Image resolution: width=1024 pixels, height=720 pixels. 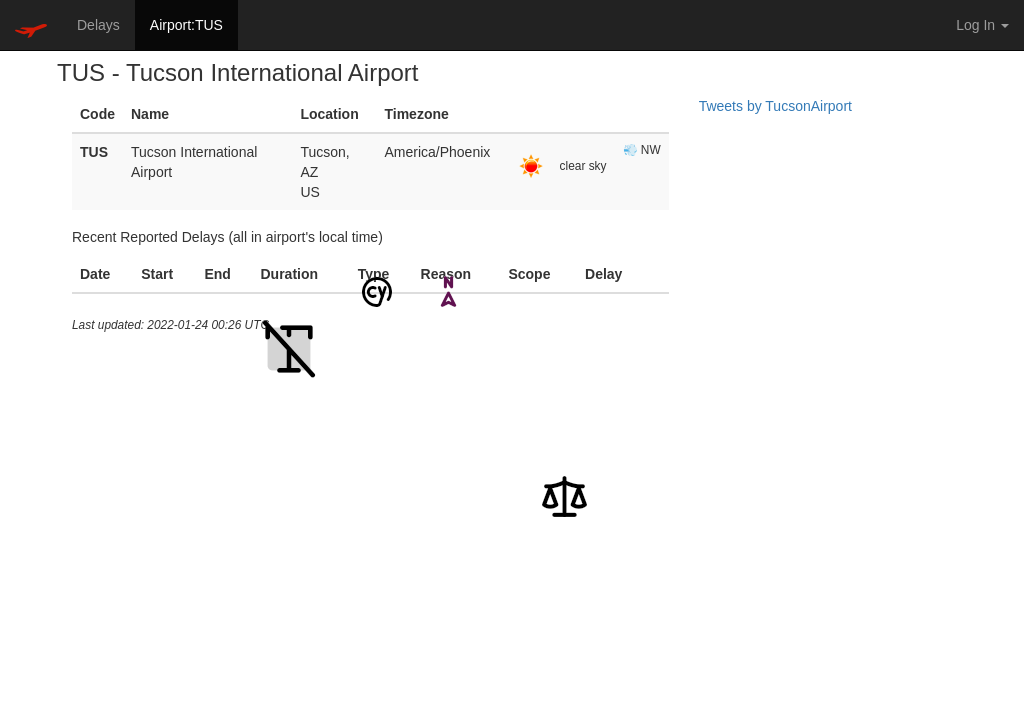 I want to click on orient map to face north, so click(x=448, y=291).